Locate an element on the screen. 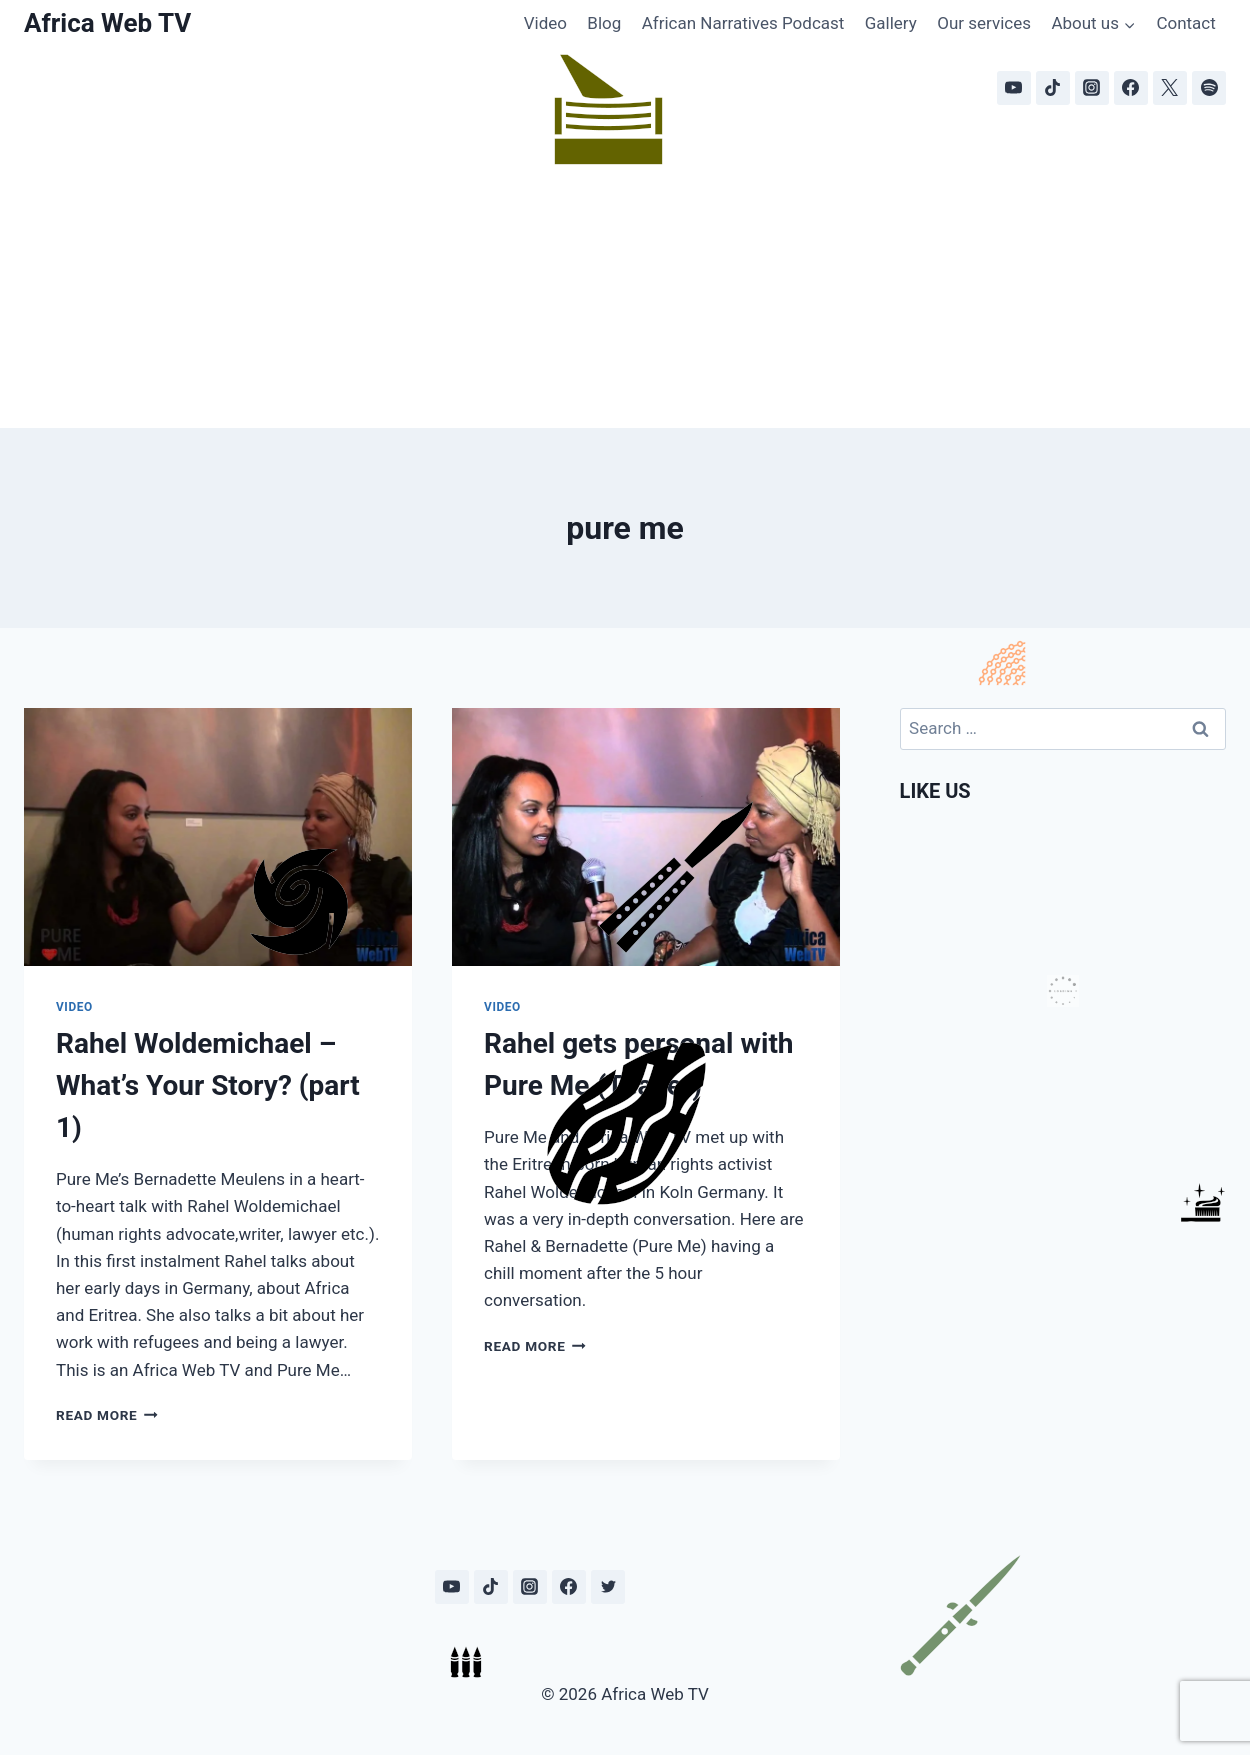 The width and height of the screenshot is (1250, 1755). access boxing or fighting game mode is located at coordinates (608, 110).